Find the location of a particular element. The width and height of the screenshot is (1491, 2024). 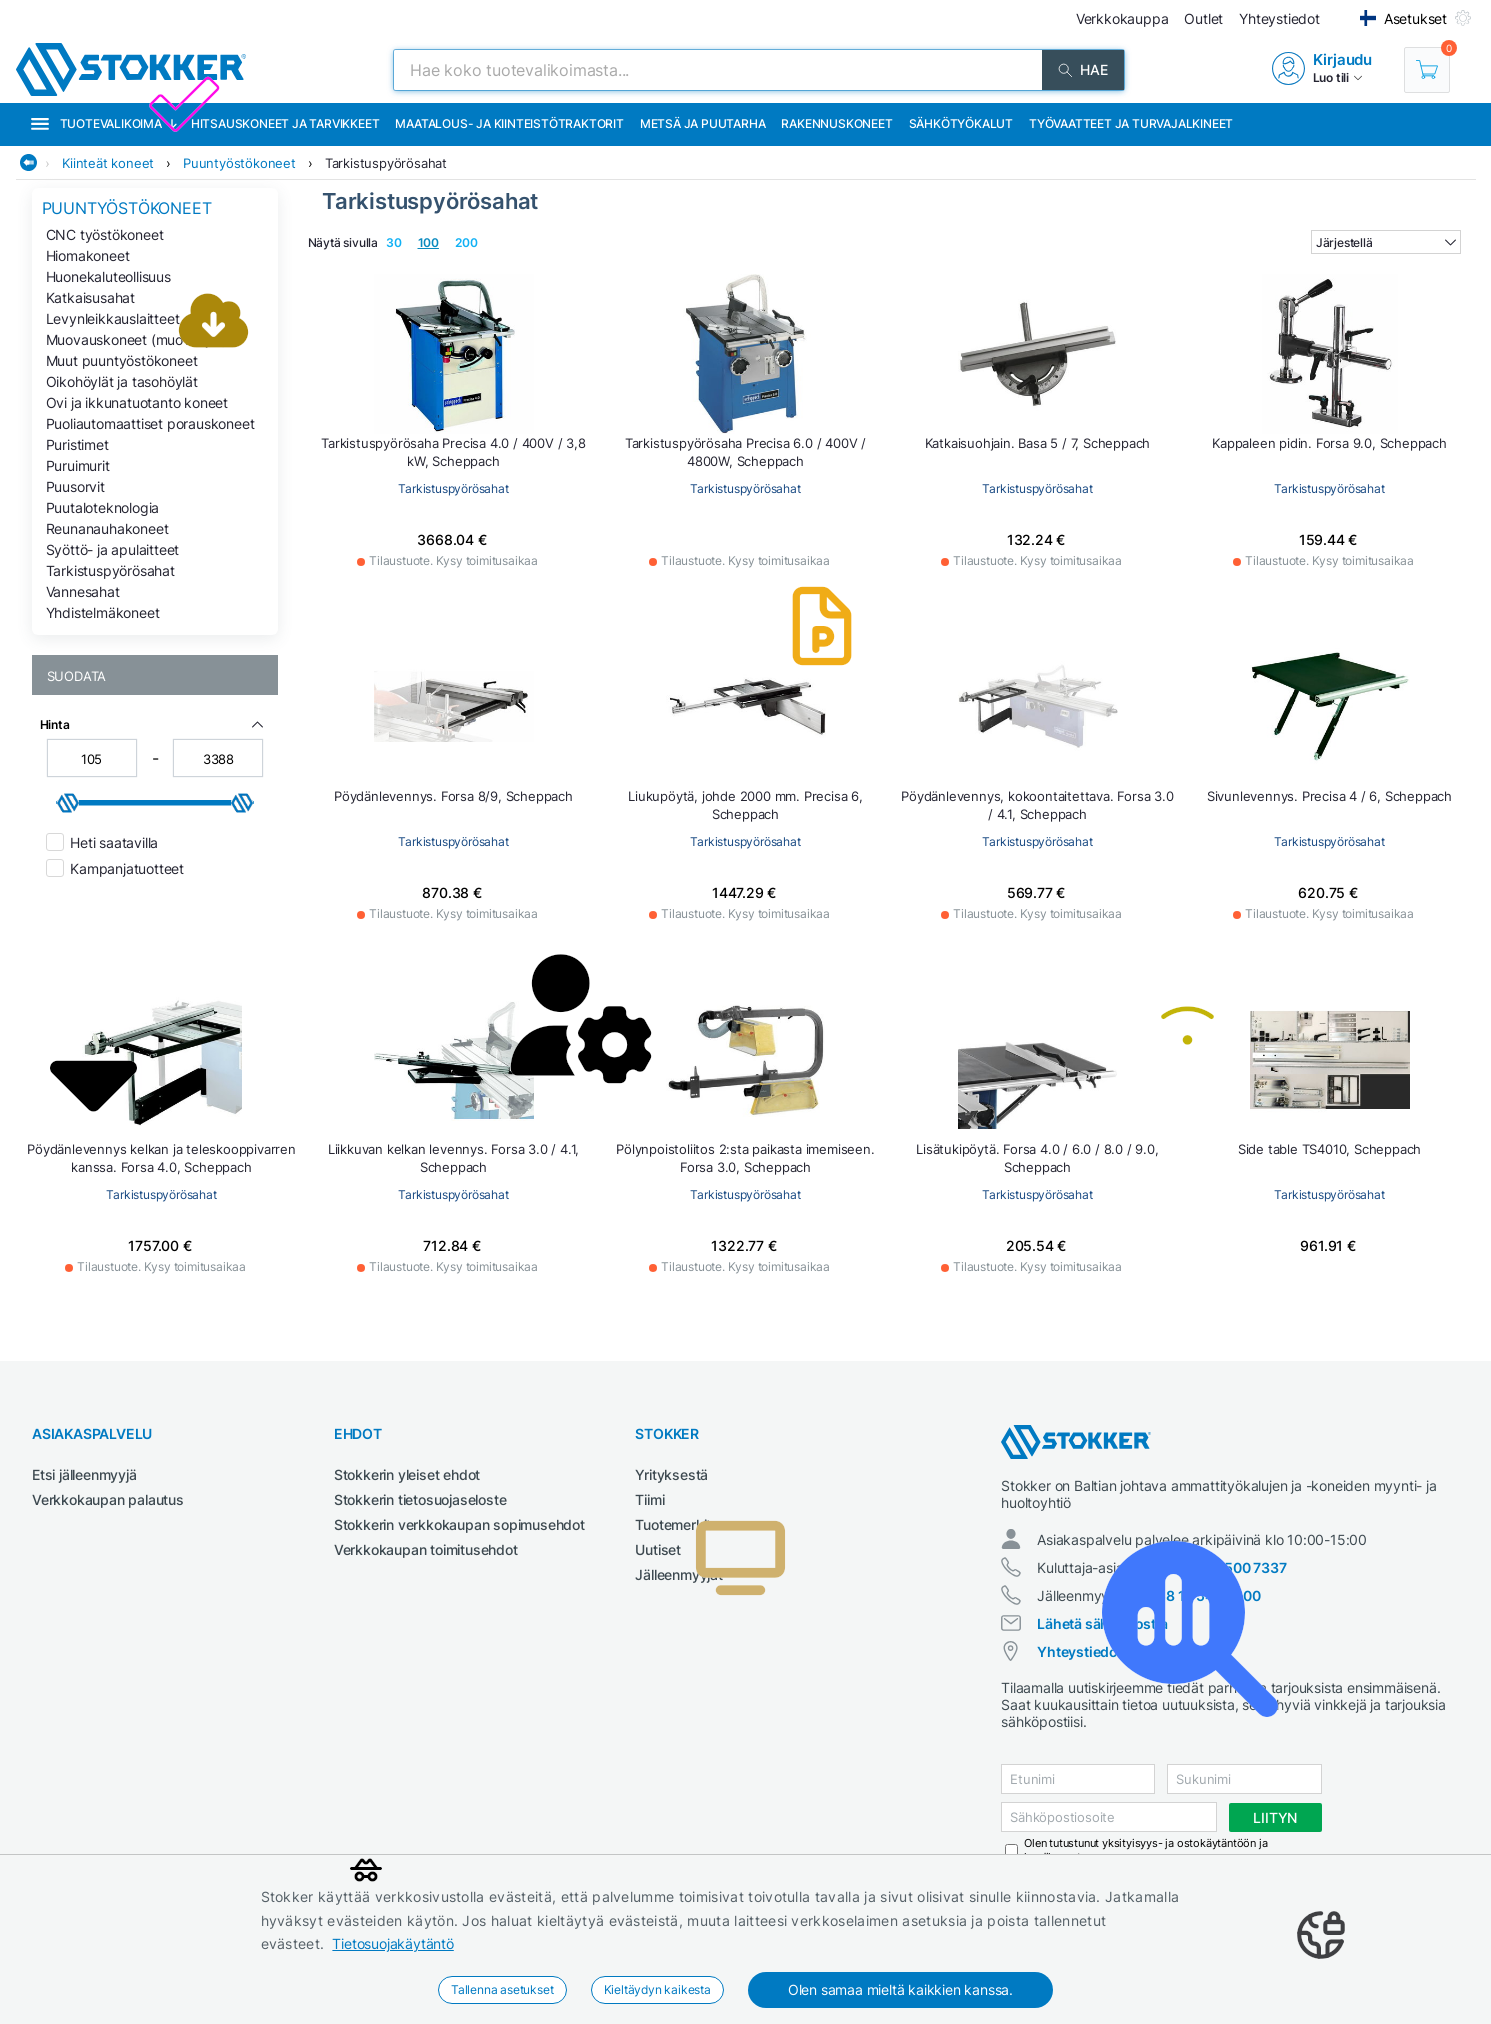

analyze data or view analytics is located at coordinates (1190, 1629).